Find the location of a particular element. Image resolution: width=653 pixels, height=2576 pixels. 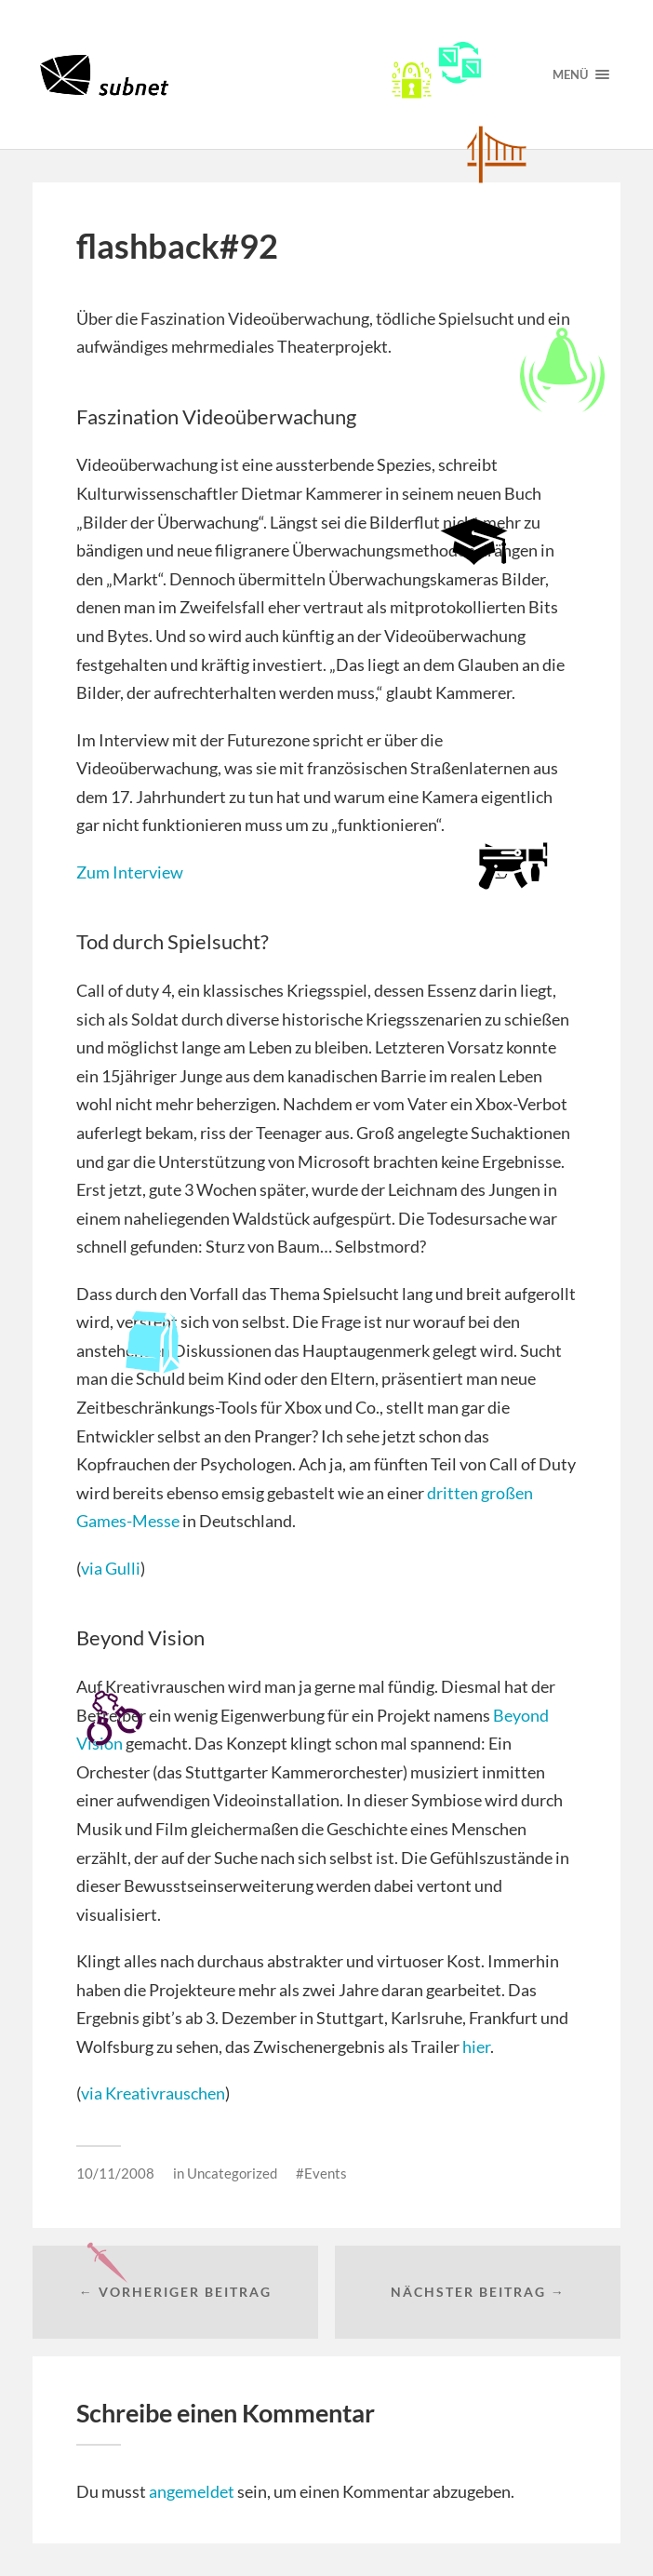

view bridge or infrastructure locations is located at coordinates (497, 154).